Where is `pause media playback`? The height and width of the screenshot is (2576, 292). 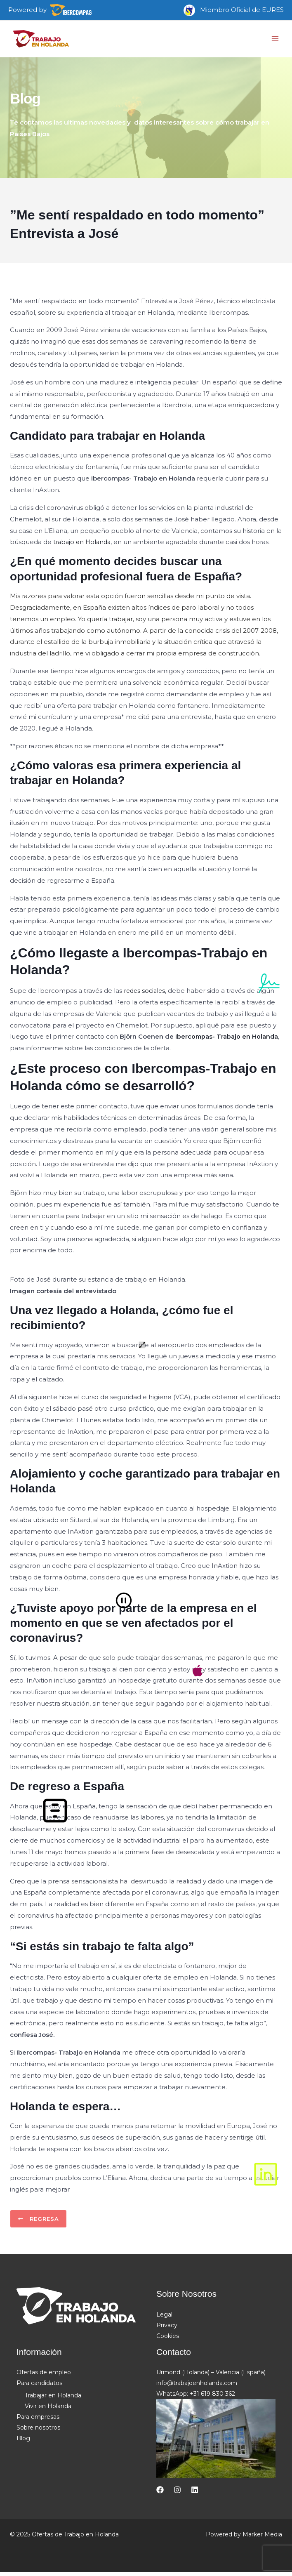 pause media playback is located at coordinates (124, 1600).